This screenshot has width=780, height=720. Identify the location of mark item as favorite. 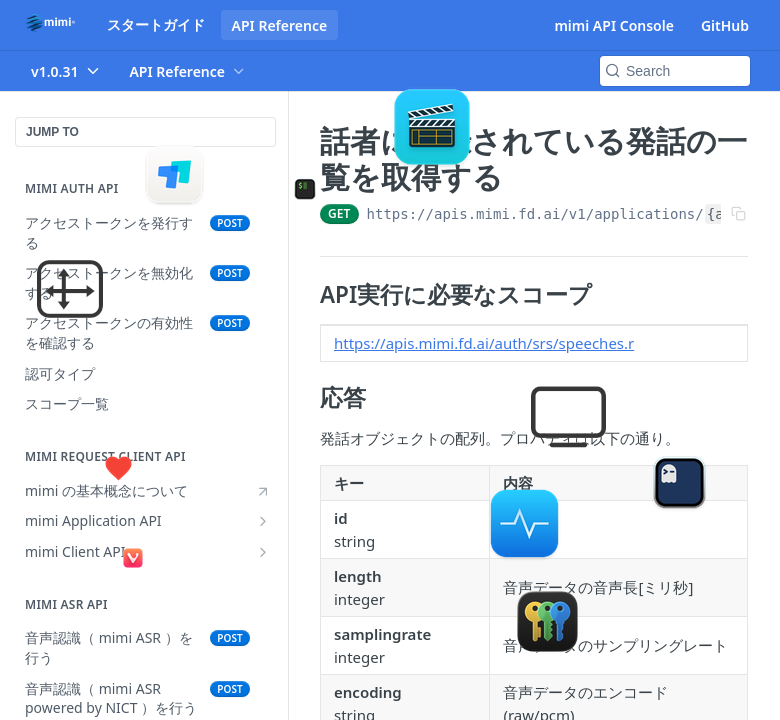
(118, 468).